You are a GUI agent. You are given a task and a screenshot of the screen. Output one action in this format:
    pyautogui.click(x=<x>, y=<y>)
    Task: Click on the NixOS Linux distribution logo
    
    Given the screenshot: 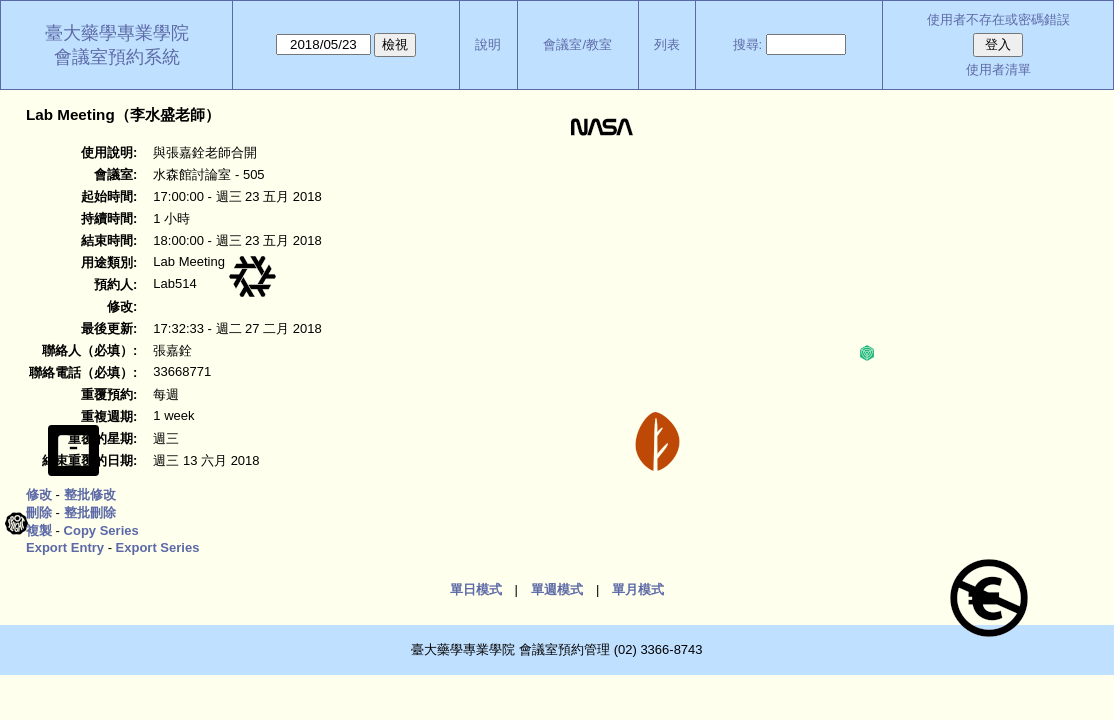 What is the action you would take?
    pyautogui.click(x=252, y=276)
    